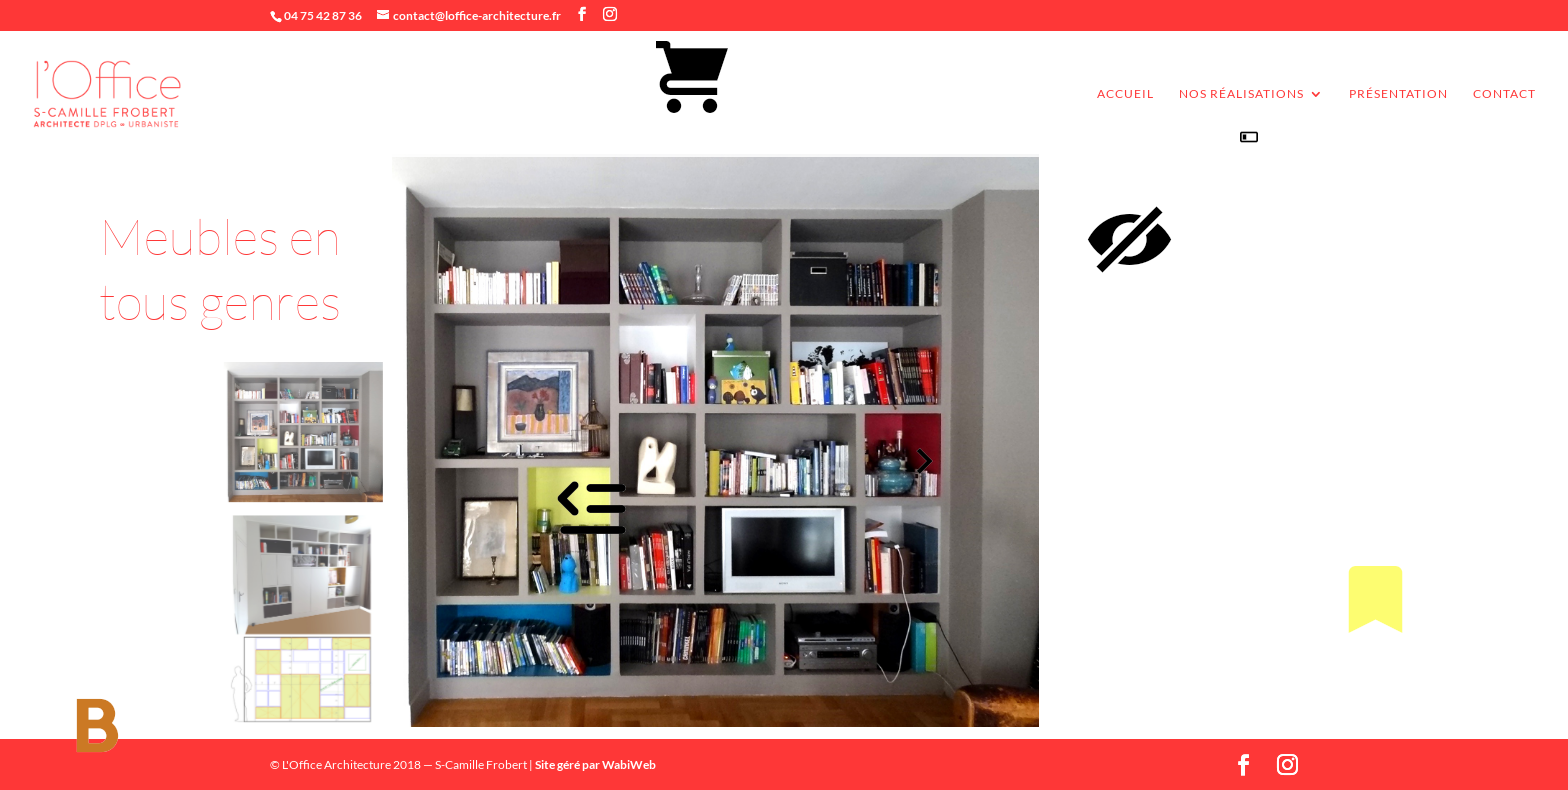 The height and width of the screenshot is (790, 1568). I want to click on apply bold formatting to selected text, so click(97, 725).